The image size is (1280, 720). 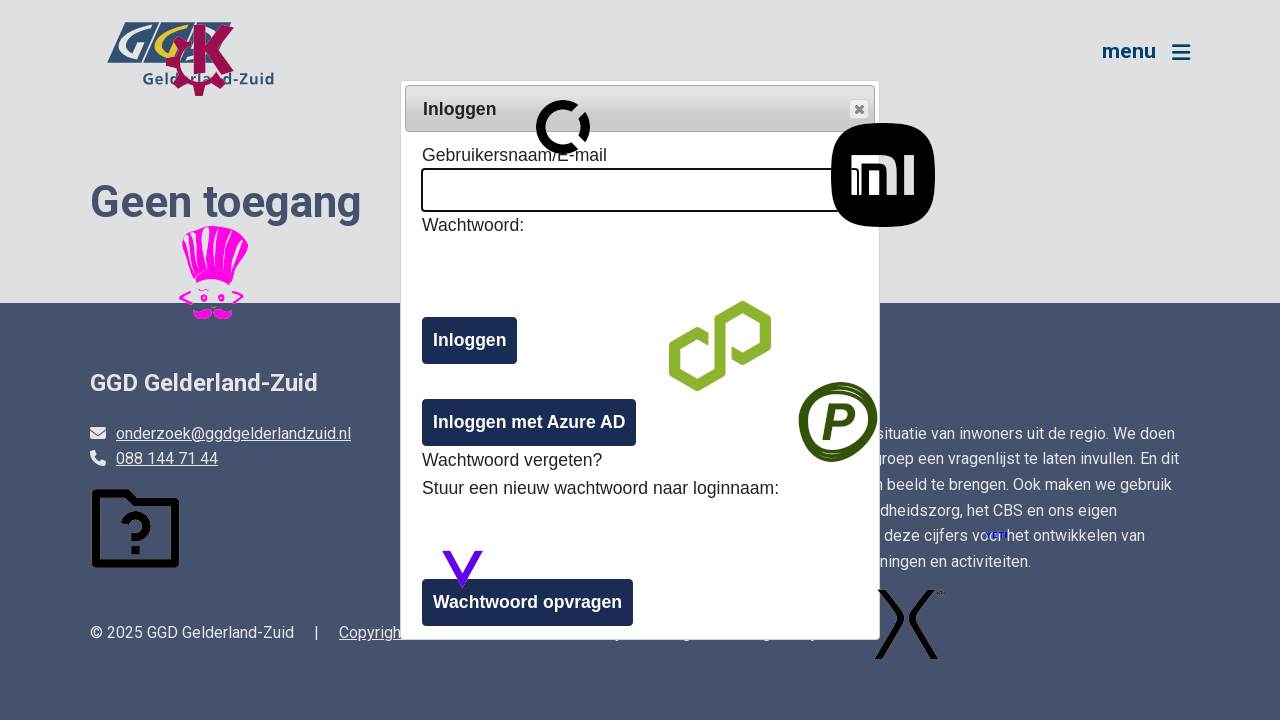 I want to click on xiaomi brand logo, so click(x=883, y=175).